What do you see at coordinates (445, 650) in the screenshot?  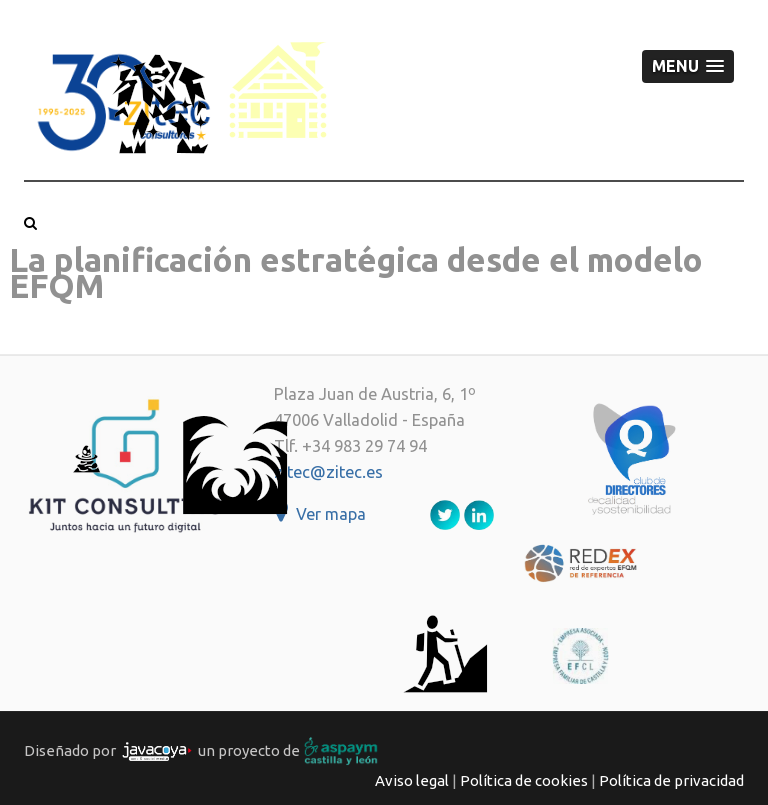 I see `explore hiking trails nearby` at bounding box center [445, 650].